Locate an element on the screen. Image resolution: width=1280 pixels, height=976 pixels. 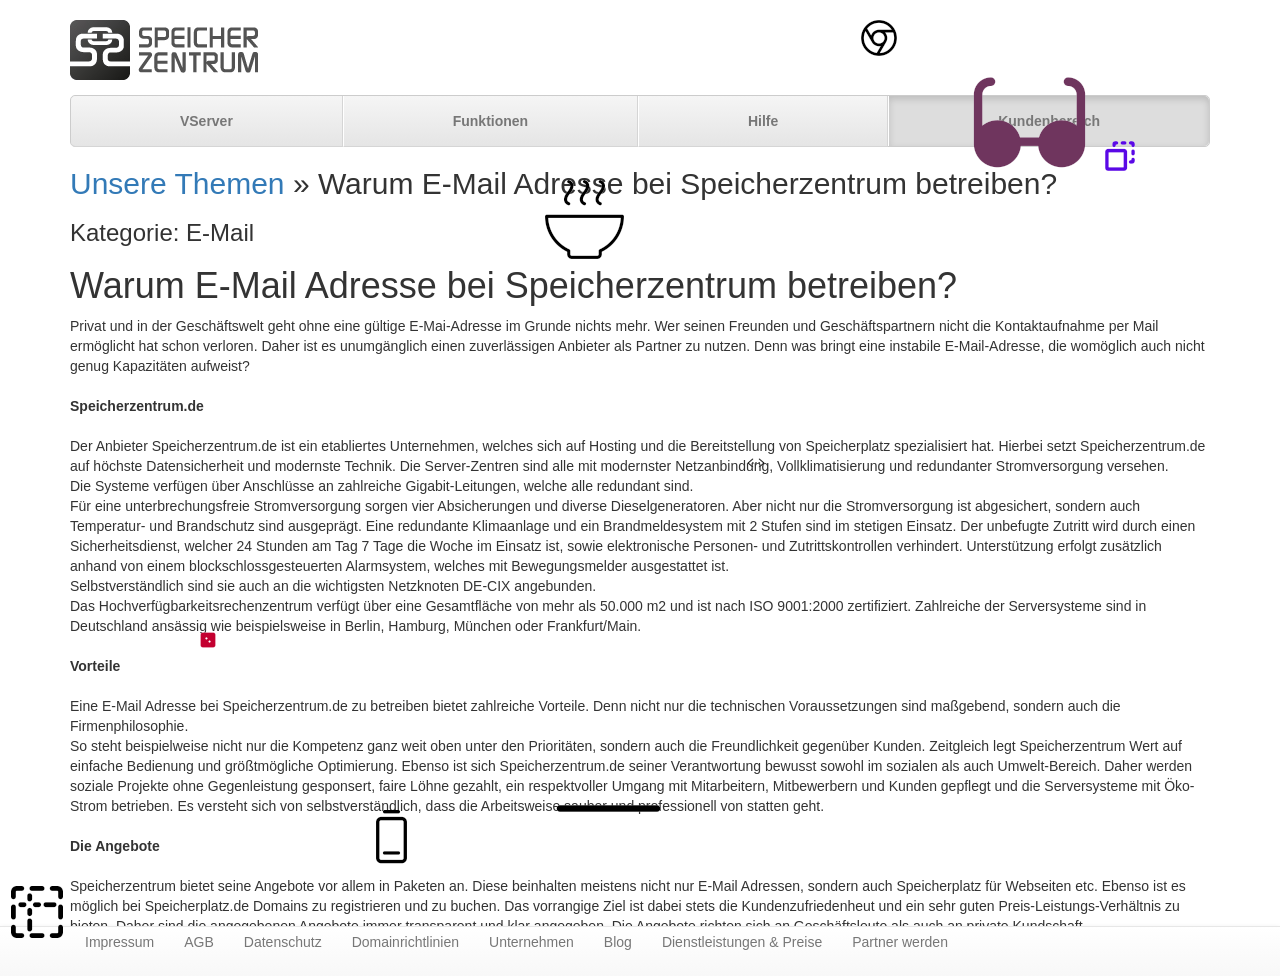
enable reading mode or accessibility features is located at coordinates (1029, 124).